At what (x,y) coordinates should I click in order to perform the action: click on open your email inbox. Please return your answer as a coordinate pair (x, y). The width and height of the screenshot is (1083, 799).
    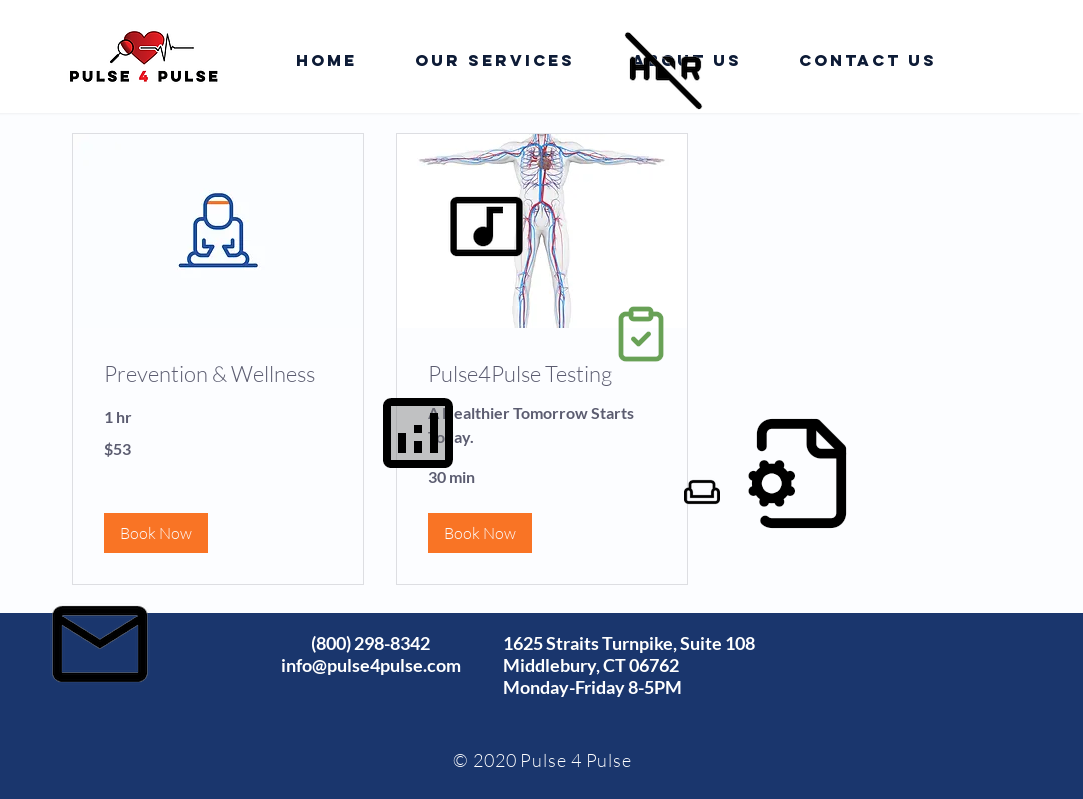
    Looking at the image, I should click on (100, 644).